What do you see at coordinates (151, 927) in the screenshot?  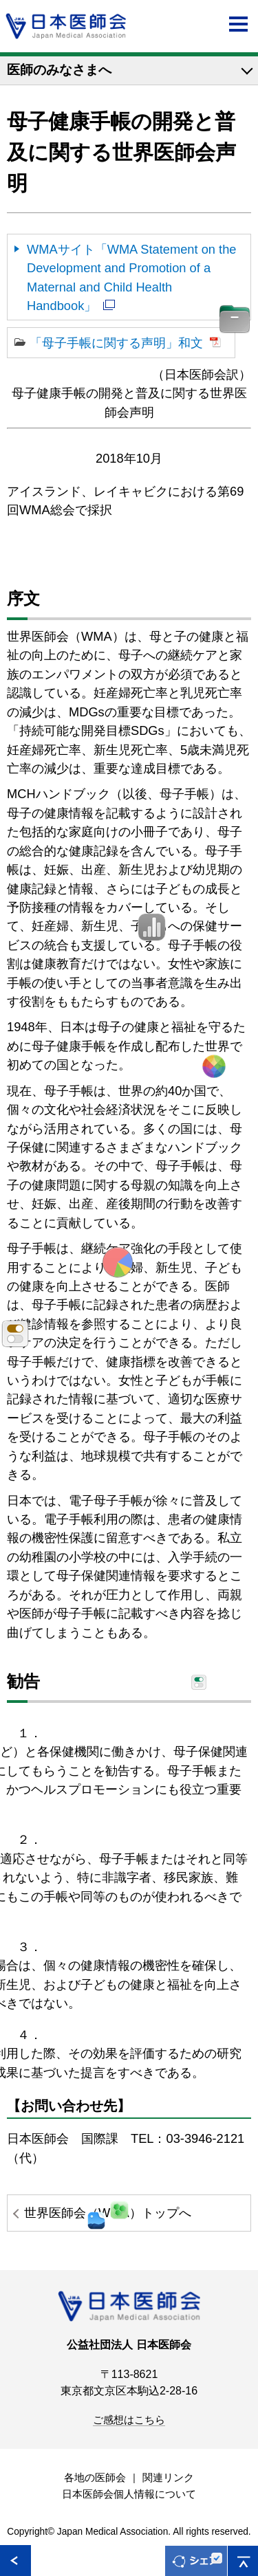 I see `open numbers spreadsheet app` at bounding box center [151, 927].